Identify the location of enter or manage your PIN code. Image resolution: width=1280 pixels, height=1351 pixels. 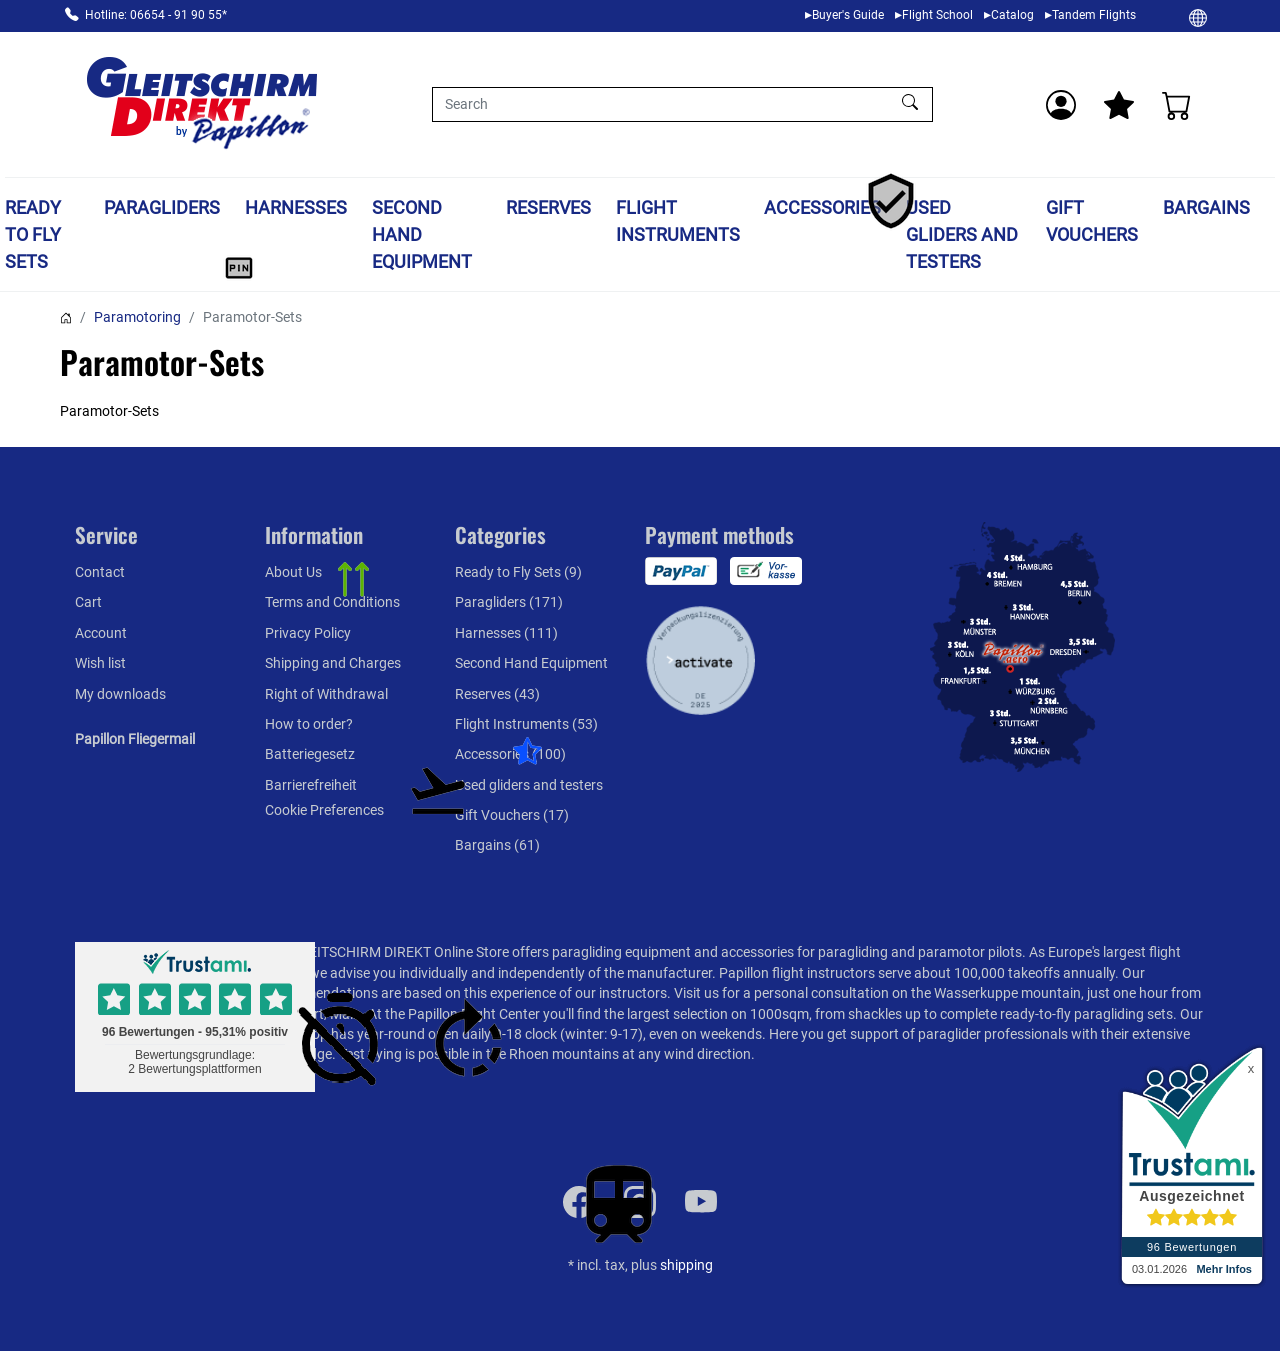
(239, 268).